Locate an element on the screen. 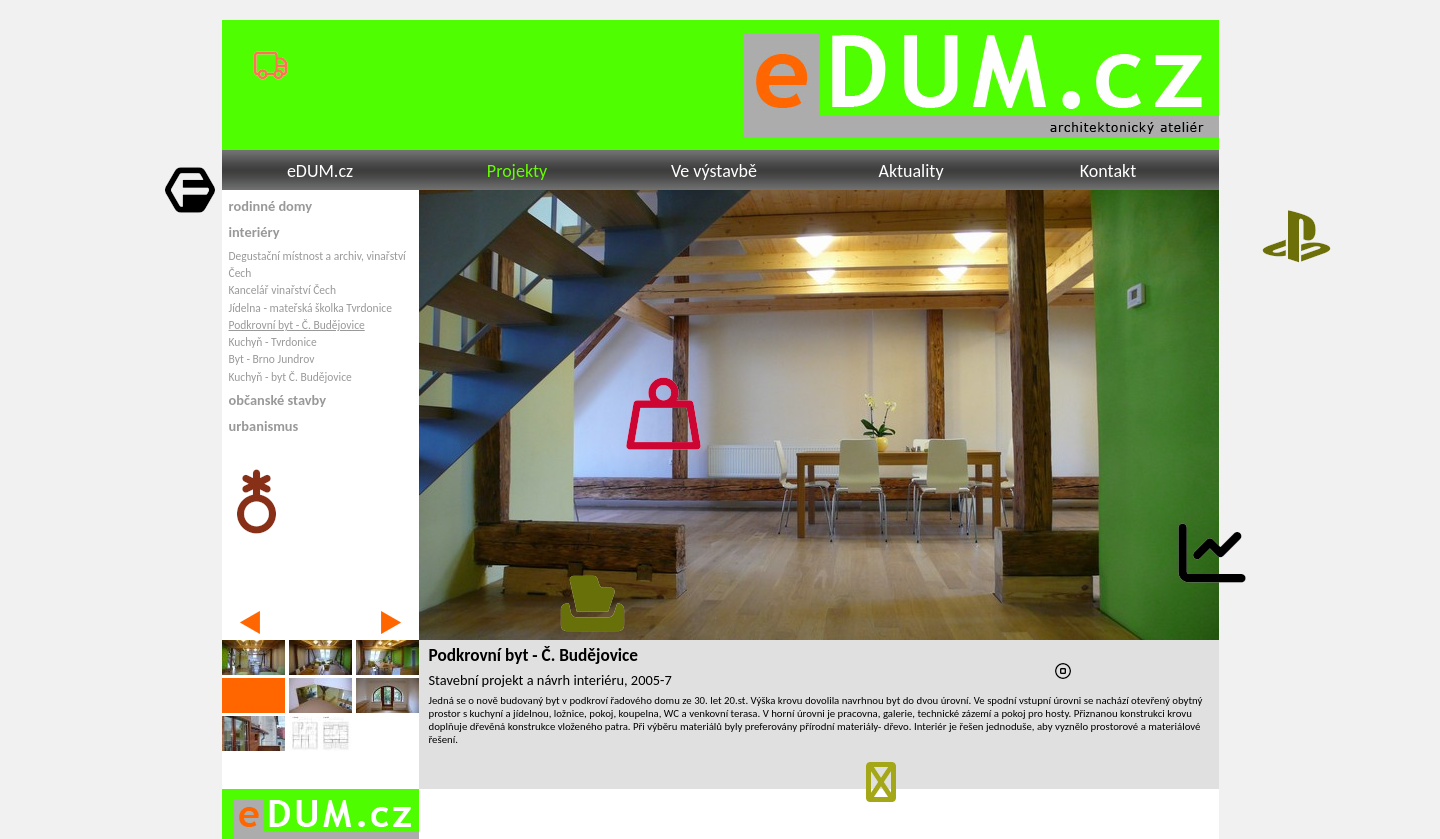  track your delivery or shipment is located at coordinates (270, 64).